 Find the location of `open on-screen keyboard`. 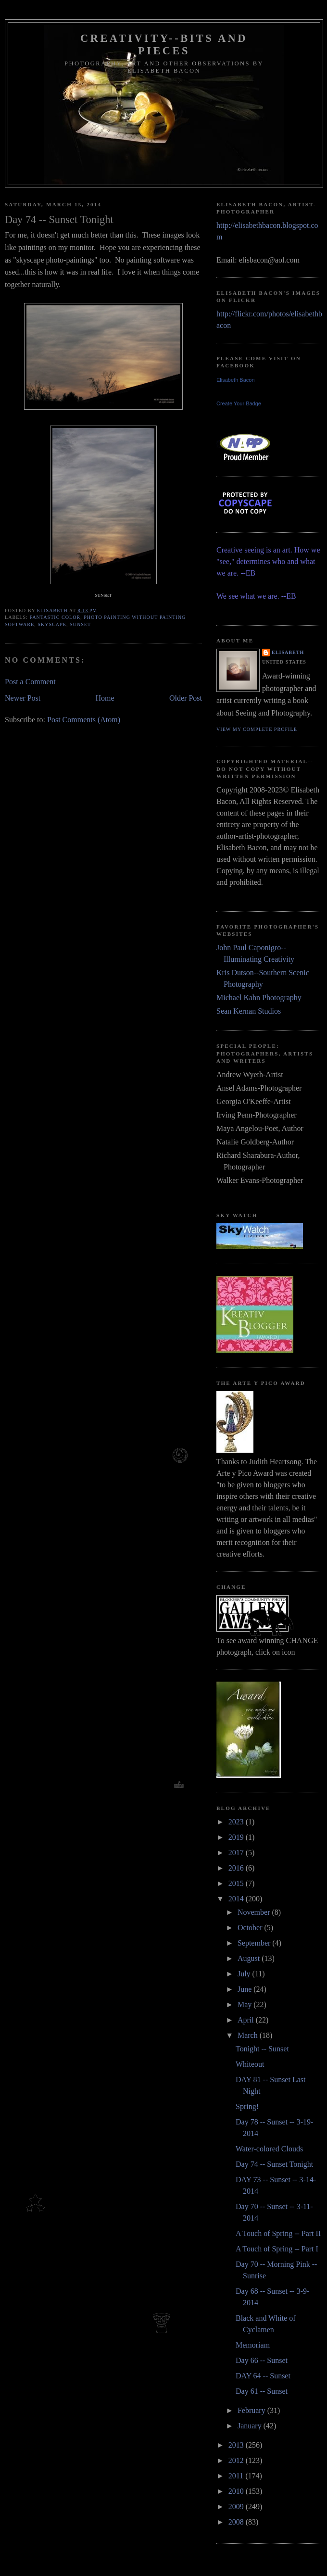

open on-screen keyboard is located at coordinates (179, 1786).